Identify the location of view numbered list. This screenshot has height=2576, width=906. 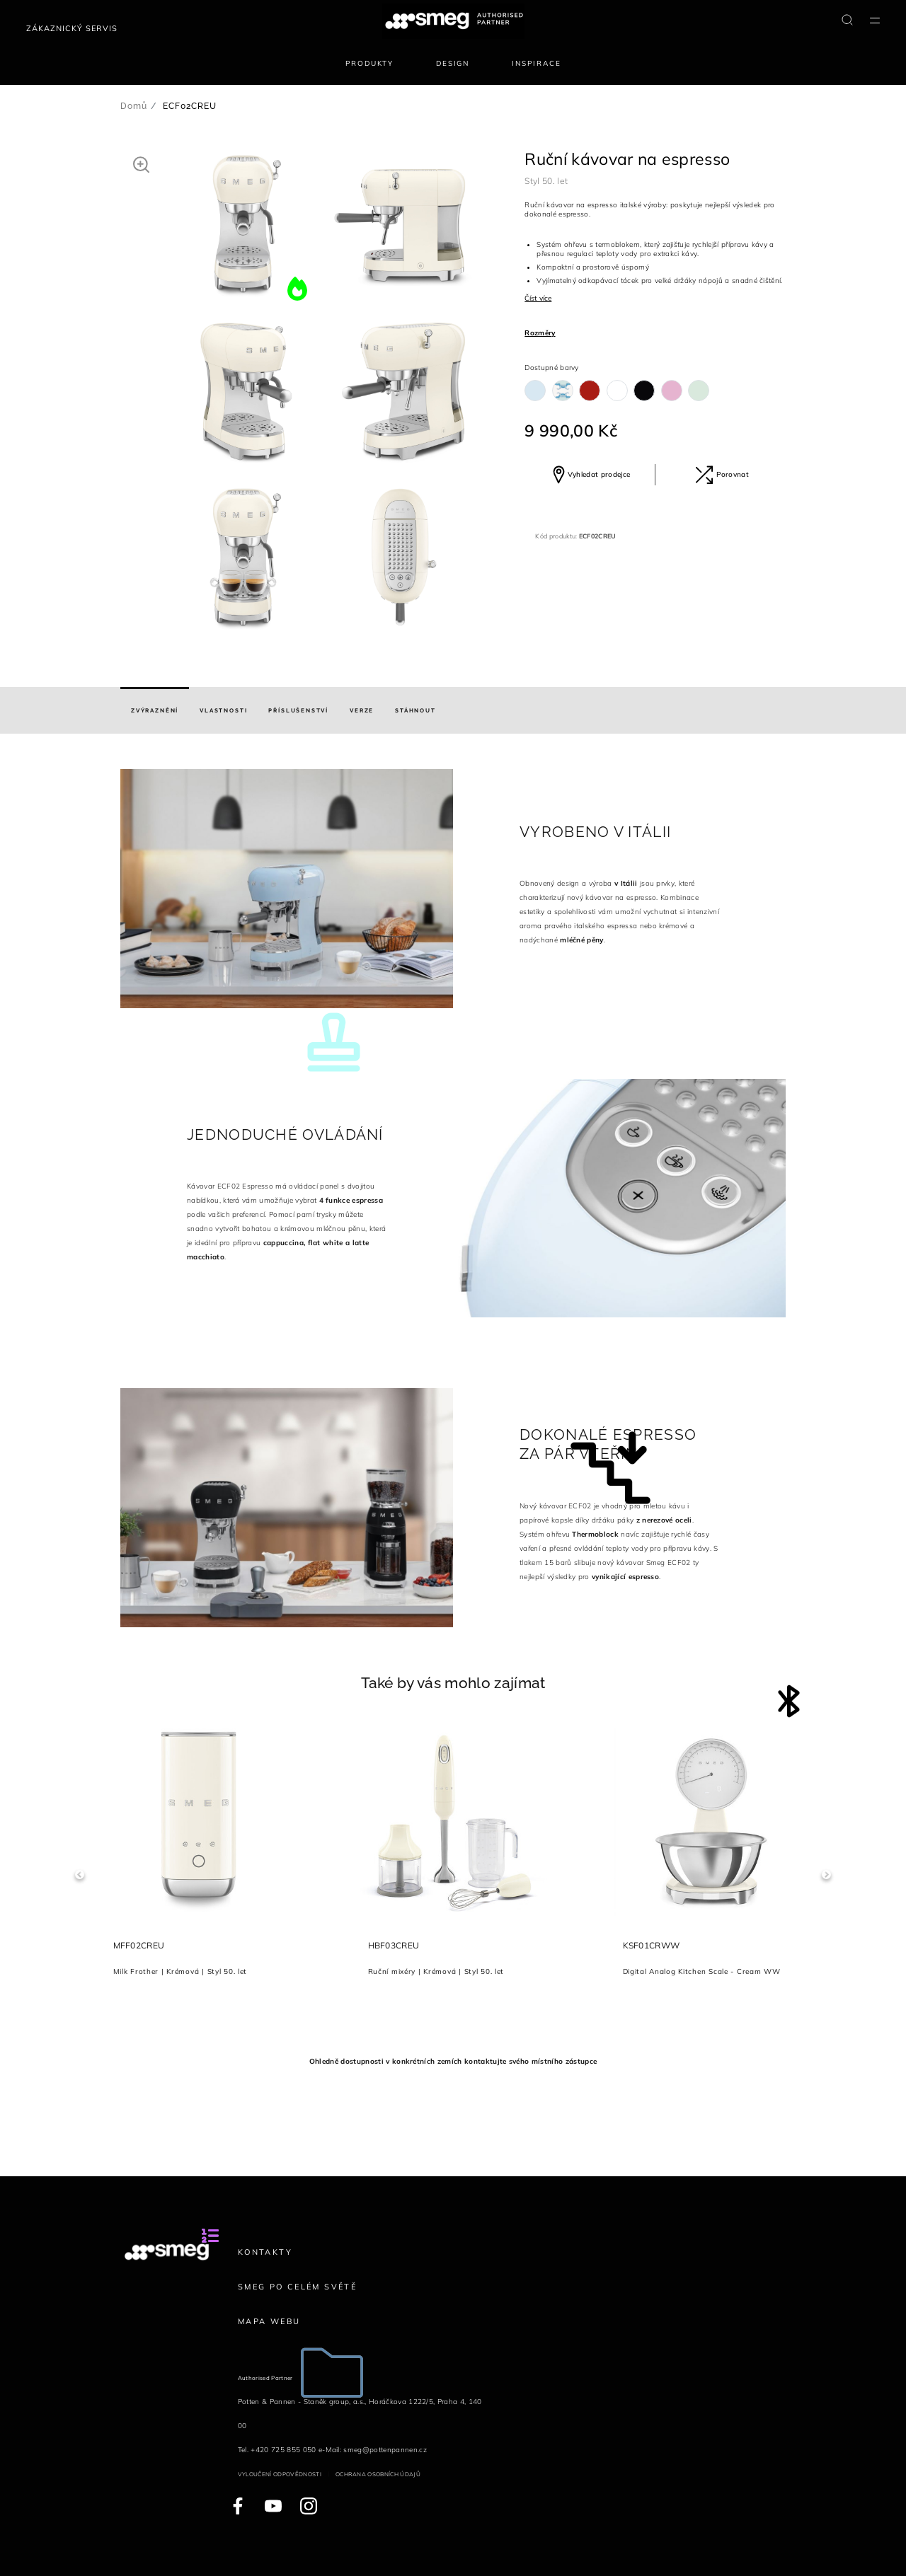
(210, 2236).